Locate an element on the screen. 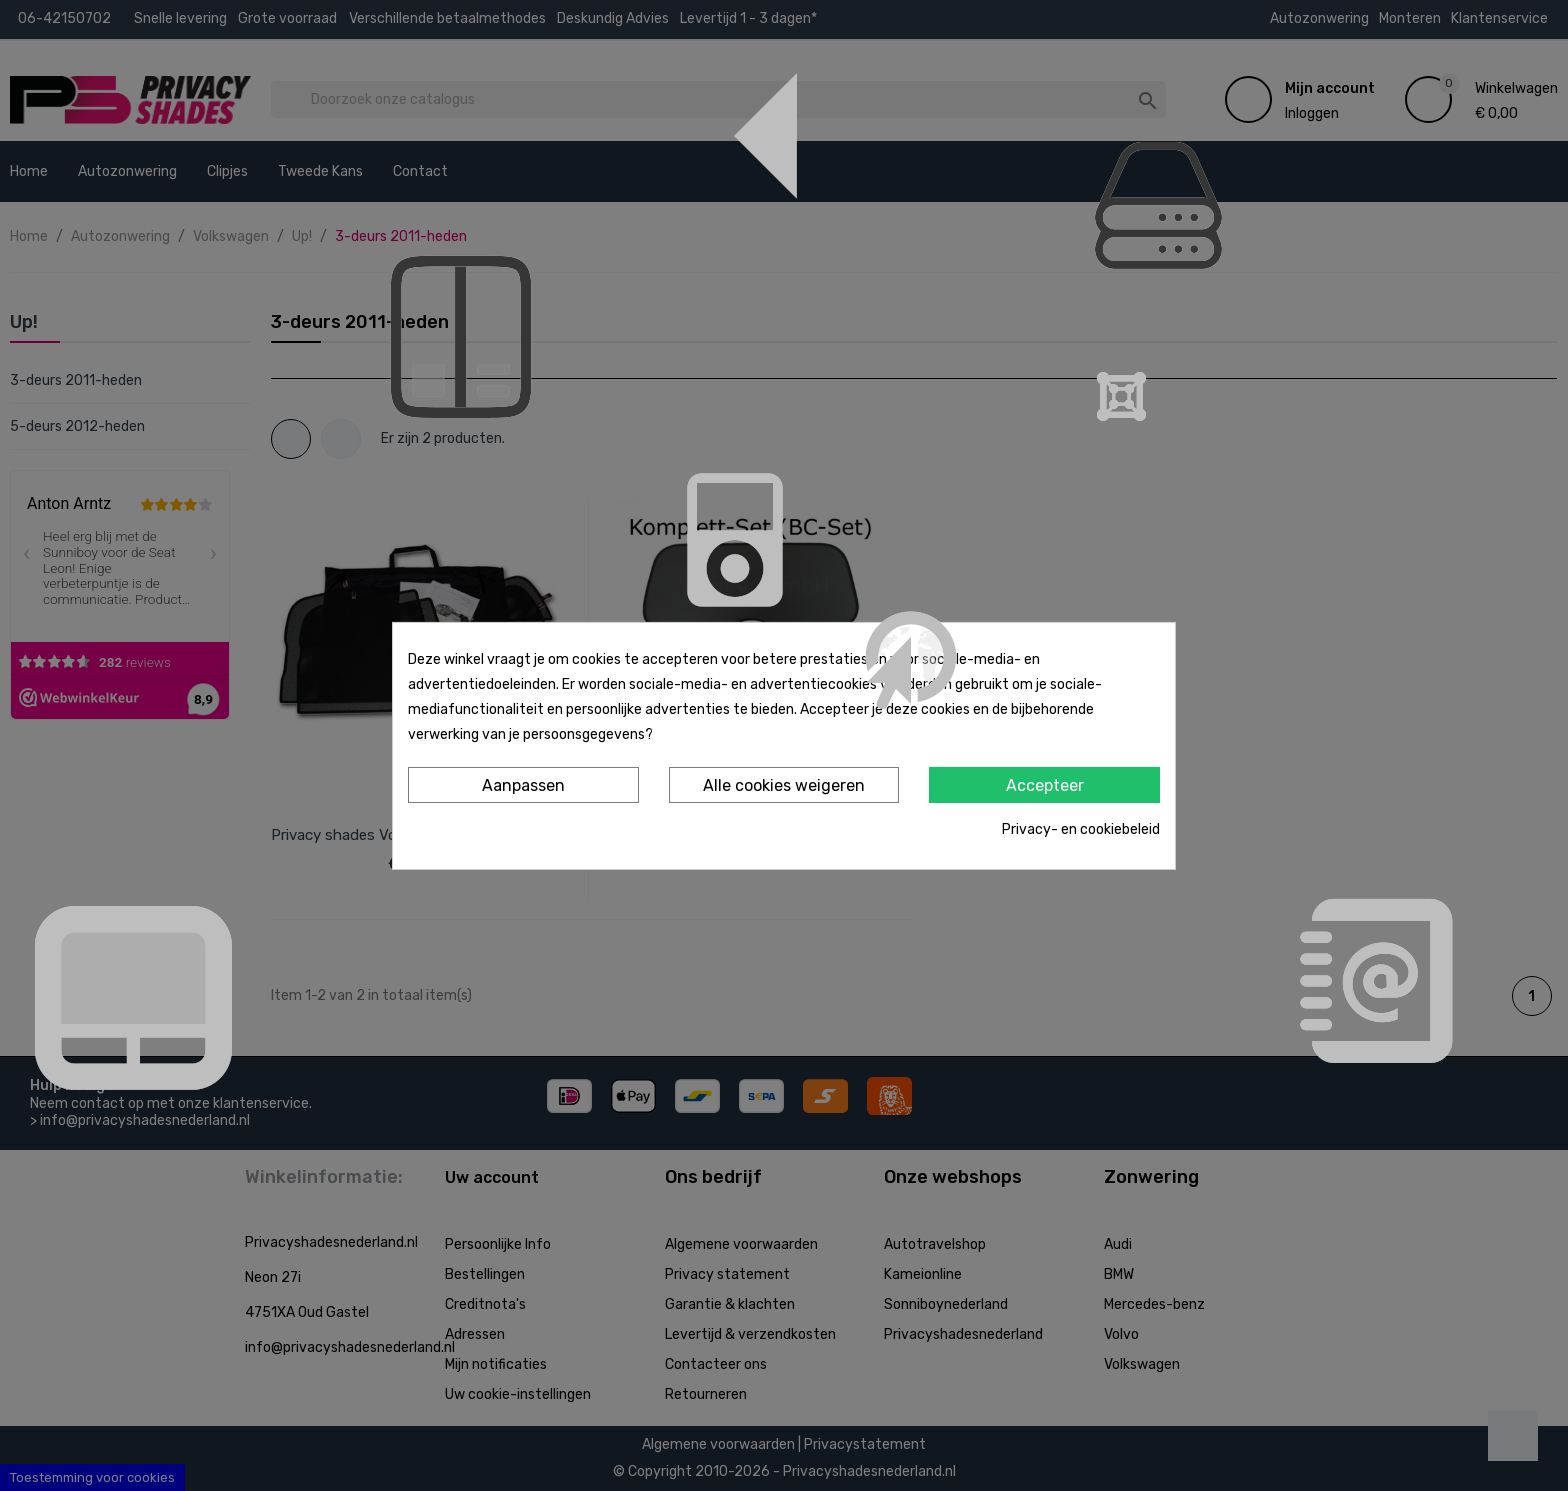 This screenshot has height=1491, width=1568. indicates a virtual machine or appliance file is located at coordinates (1121, 396).